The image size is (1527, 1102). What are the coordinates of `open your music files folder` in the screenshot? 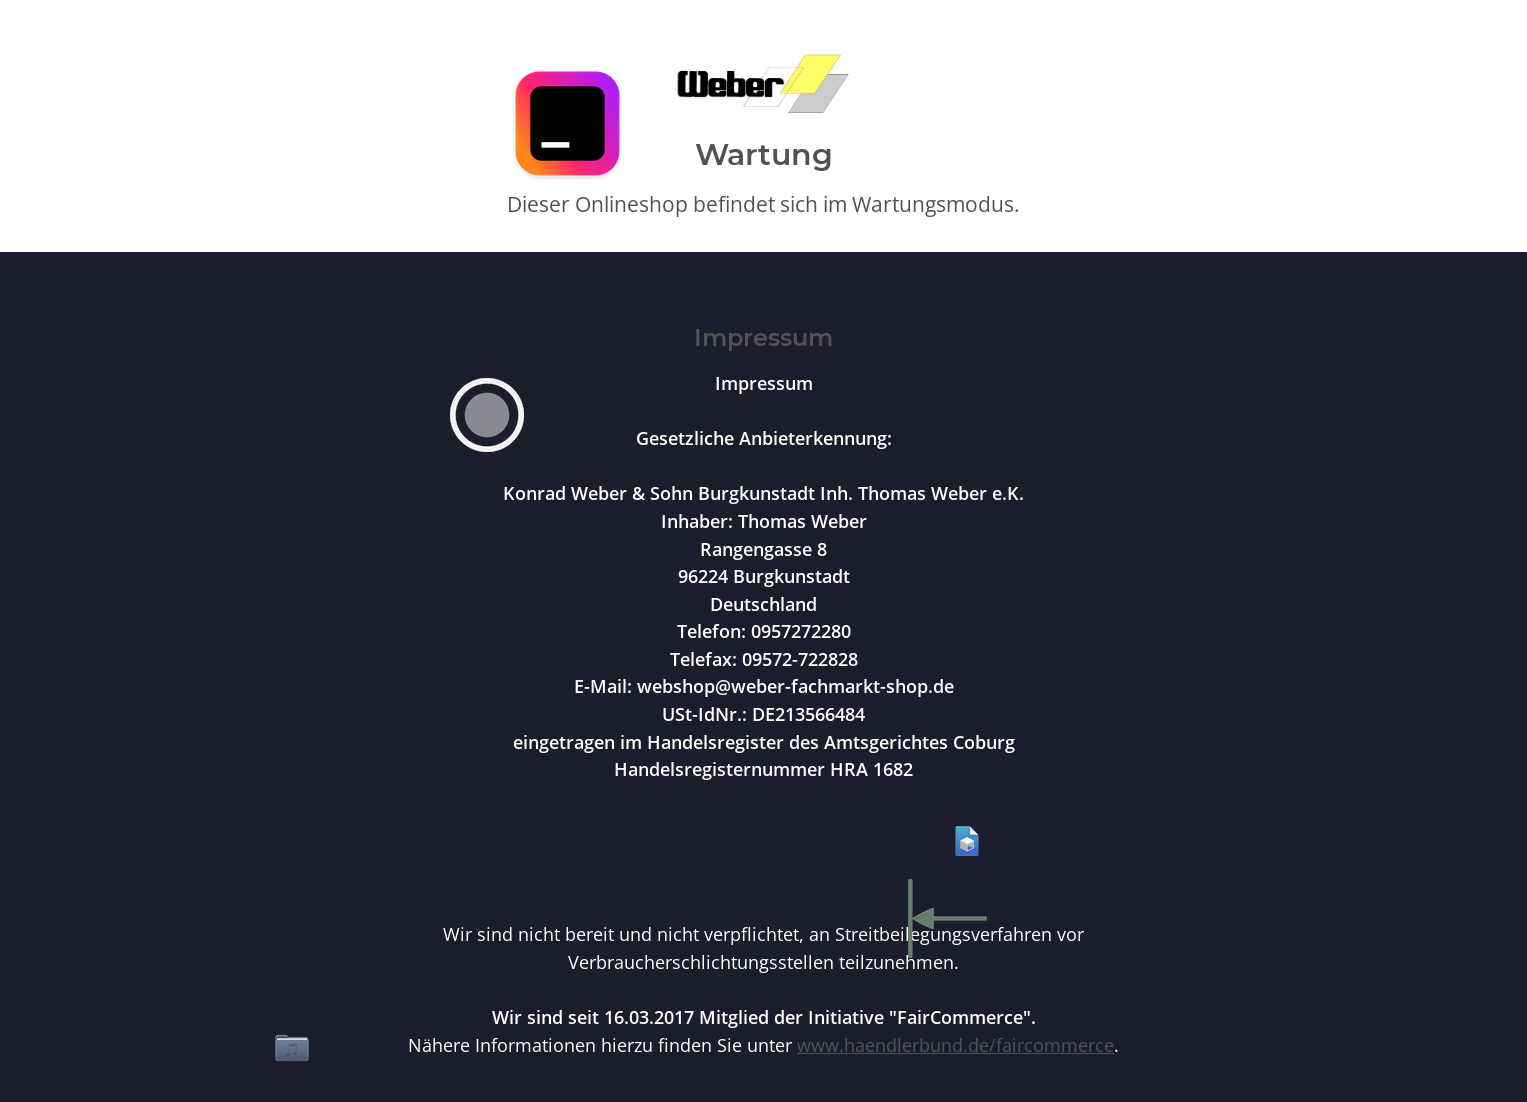 It's located at (292, 1048).